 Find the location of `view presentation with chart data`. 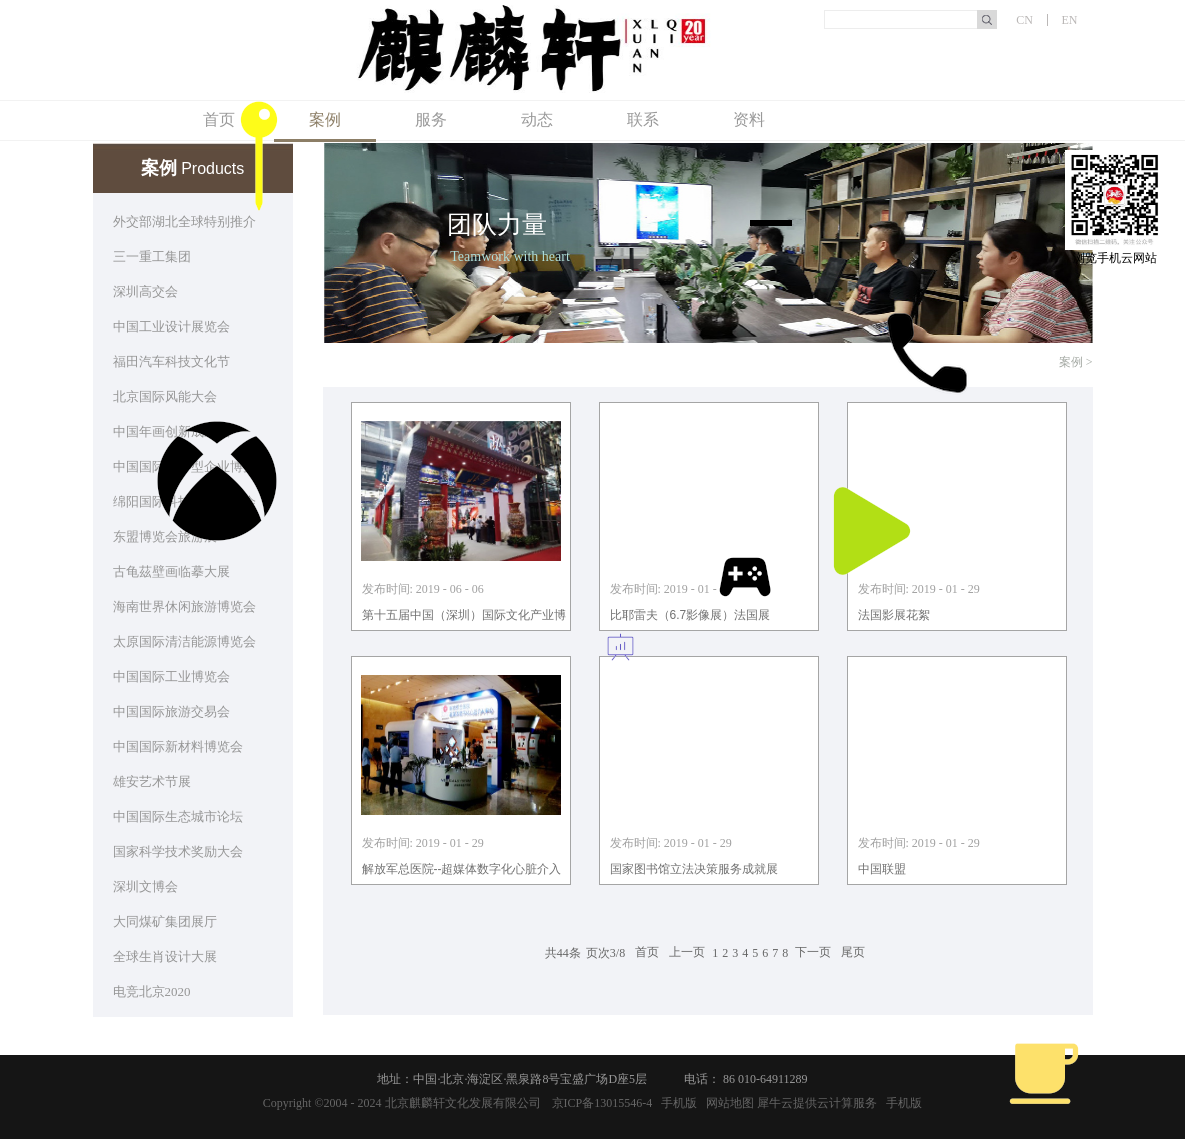

view presentation with chart data is located at coordinates (620, 647).